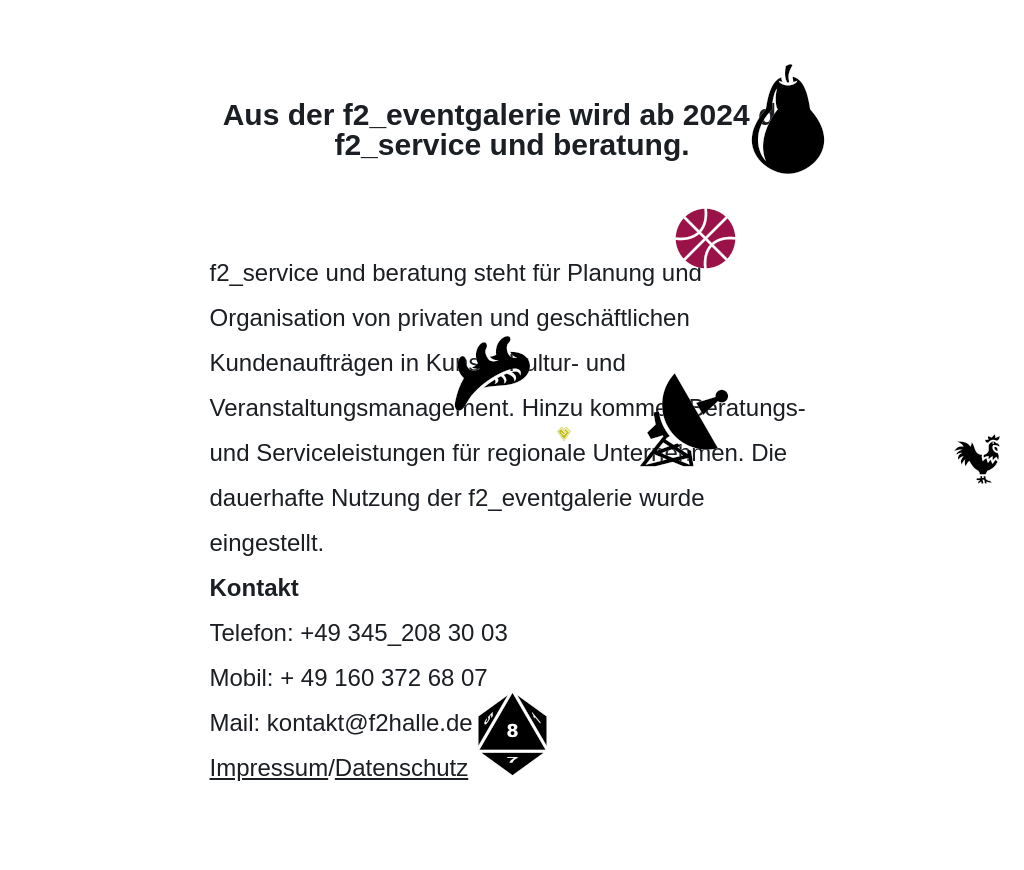 The image size is (1024, 870). I want to click on access radar or scanning features, so click(680, 418).